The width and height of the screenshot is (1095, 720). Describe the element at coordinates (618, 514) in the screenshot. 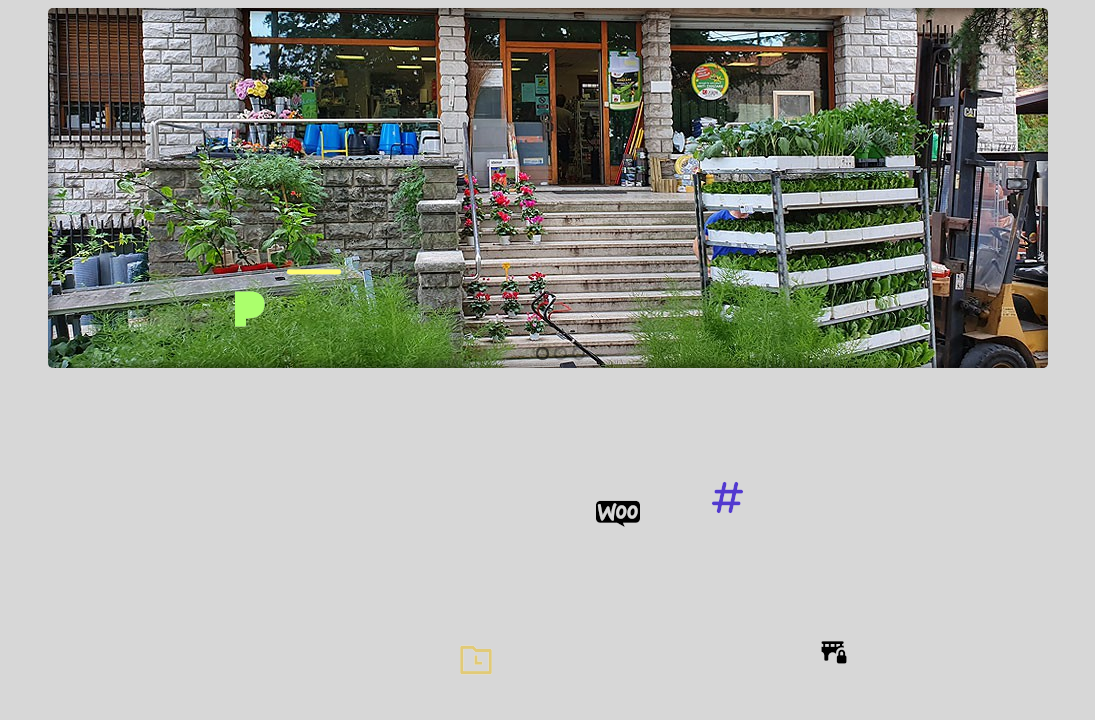

I see `WooCommerce logo - access your online store dashboard` at that location.